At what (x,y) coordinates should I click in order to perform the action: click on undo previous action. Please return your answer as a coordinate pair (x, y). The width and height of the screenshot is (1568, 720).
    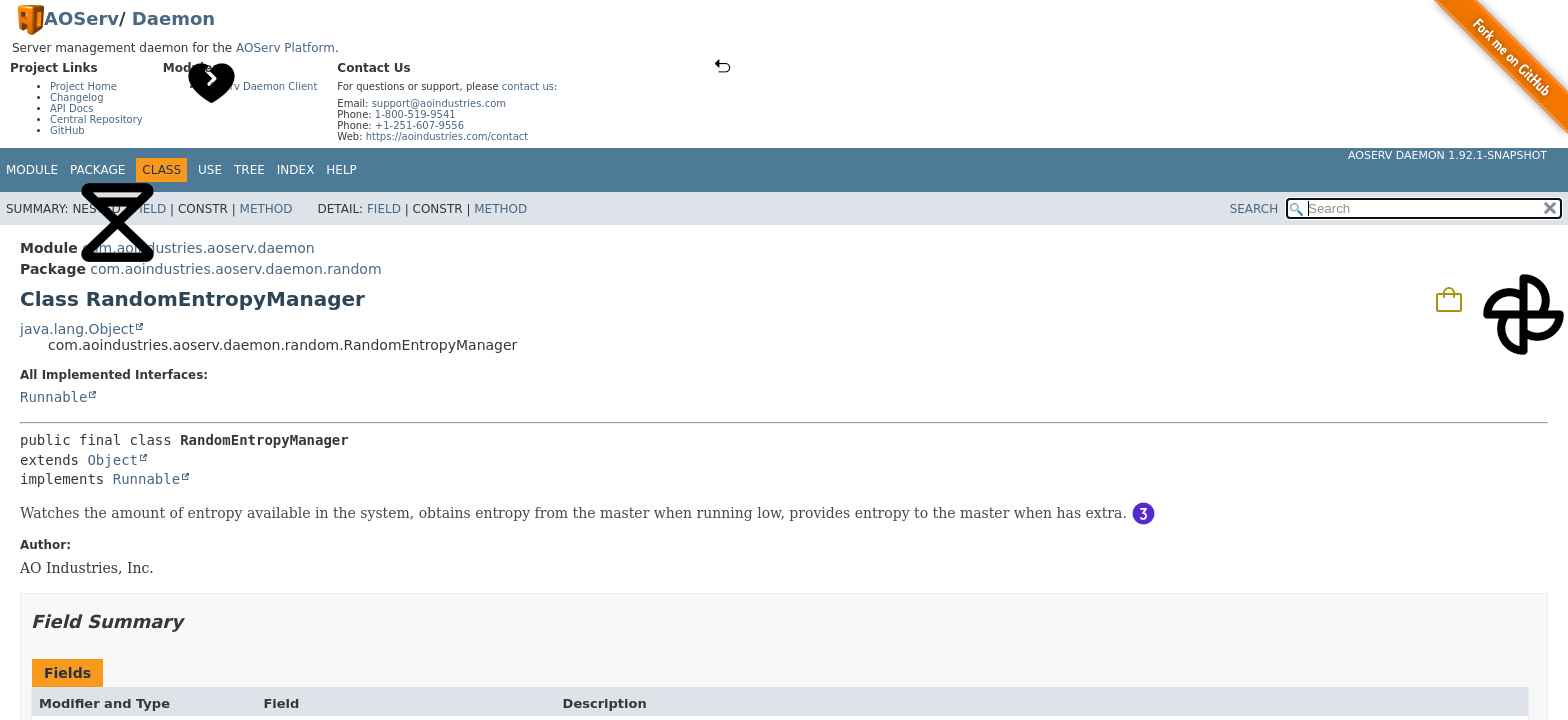
    Looking at the image, I should click on (722, 66).